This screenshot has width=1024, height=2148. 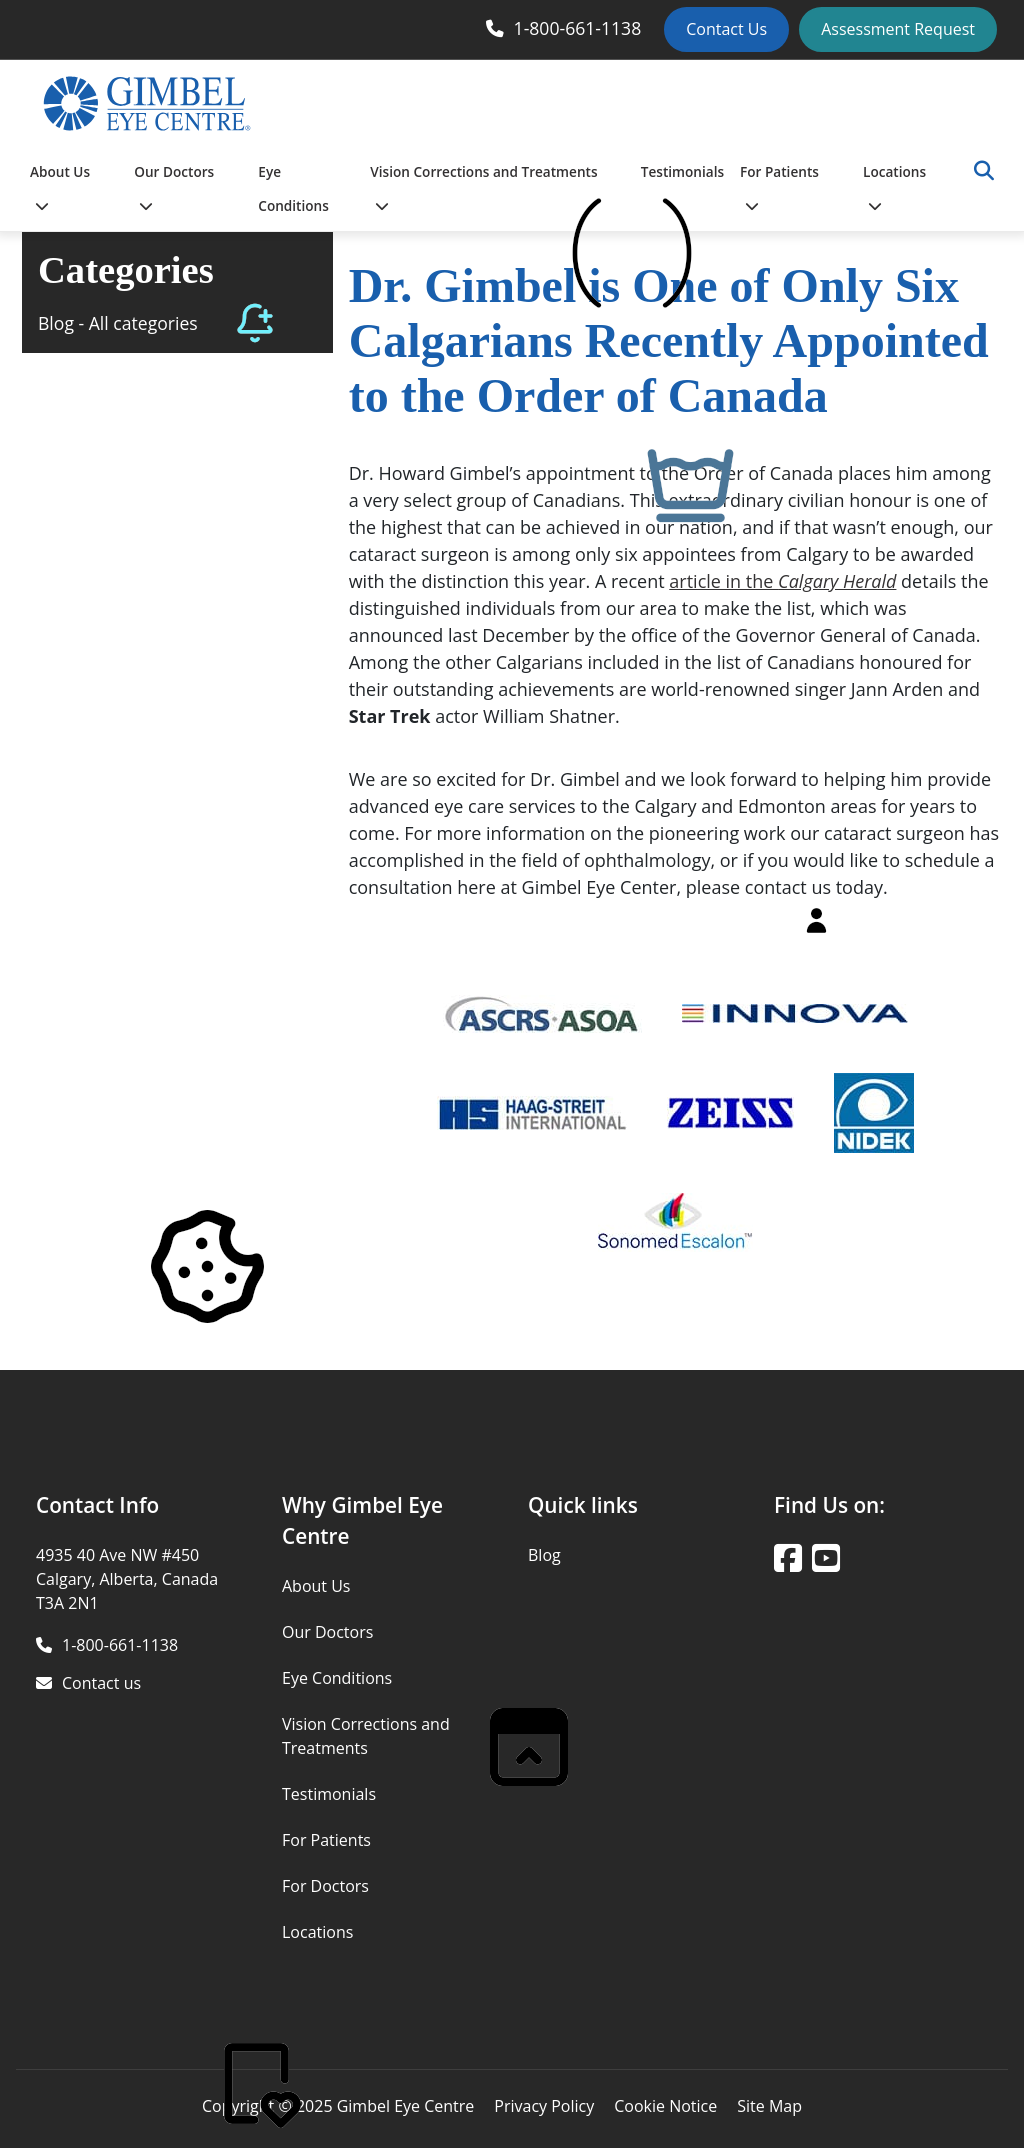 I want to click on insert parentheses or brackets in text, so click(x=632, y=253).